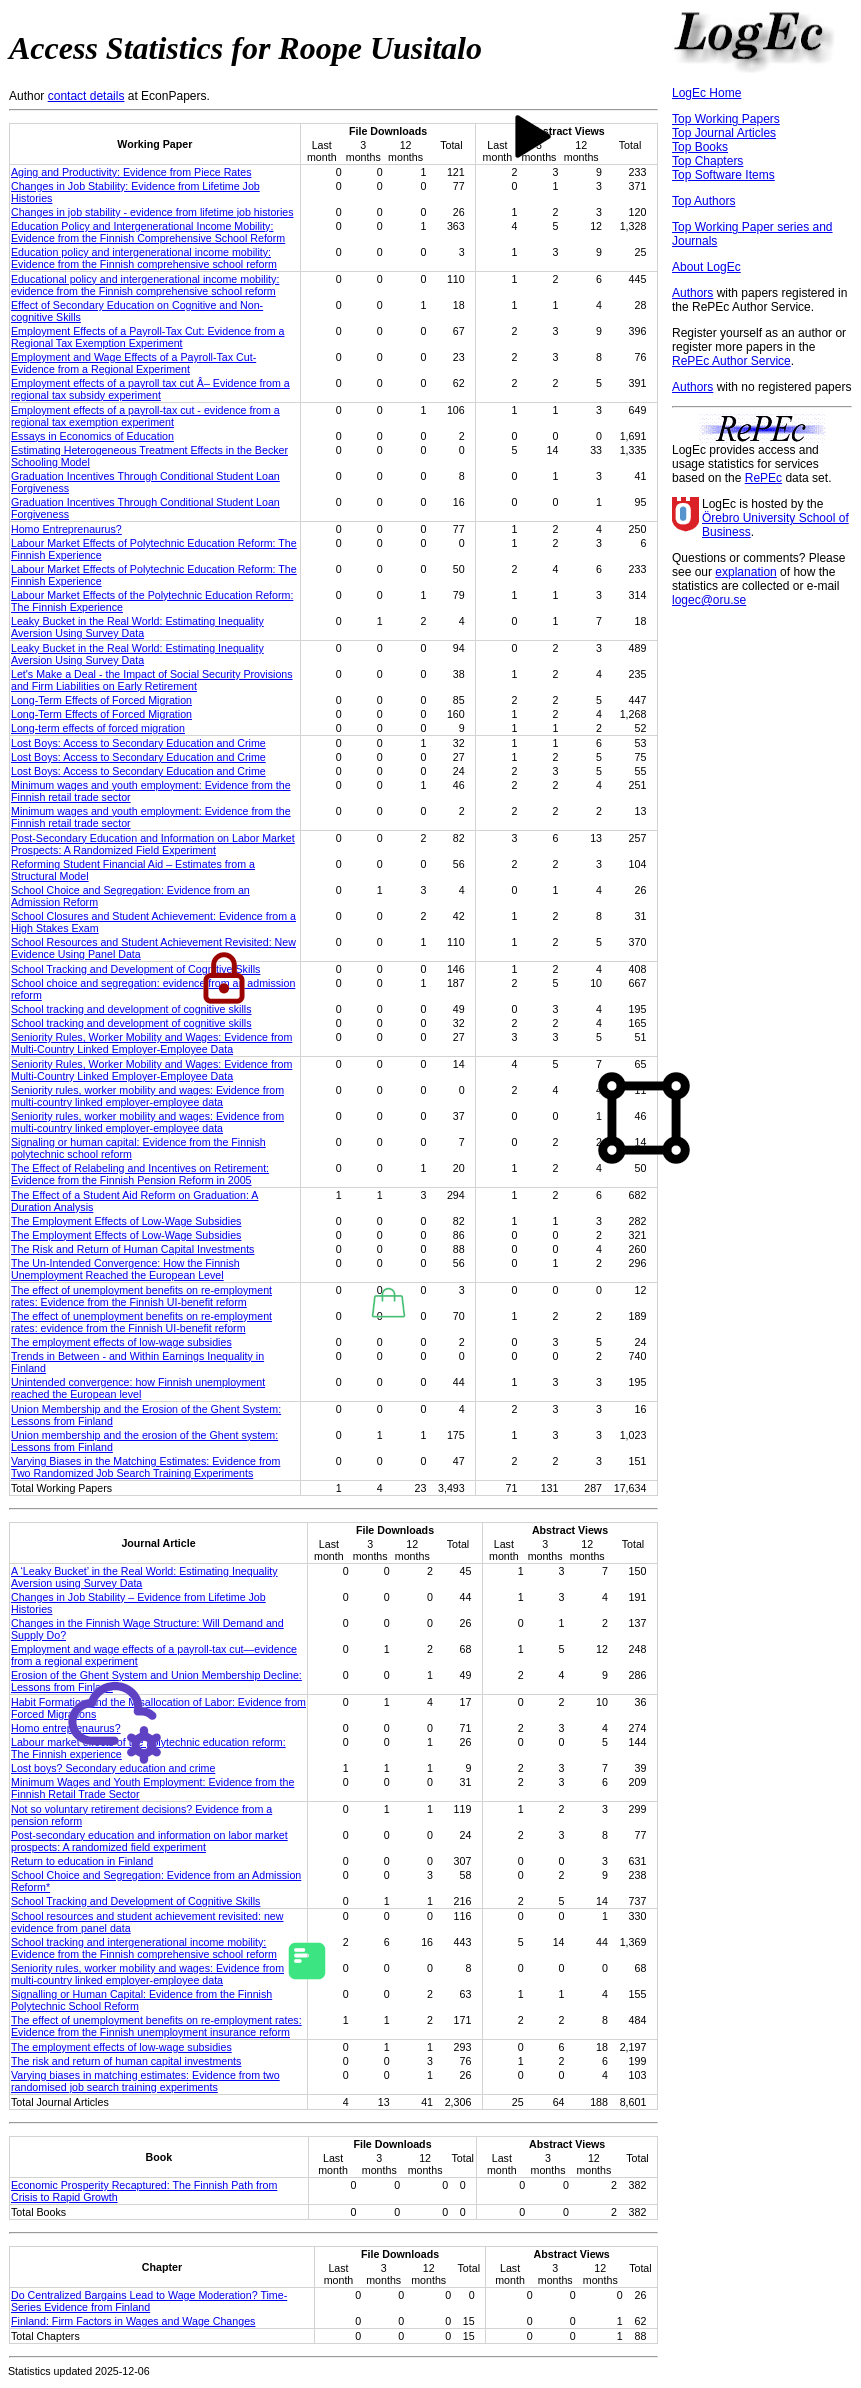 The image size is (861, 2388). I want to click on play media content, so click(529, 136).